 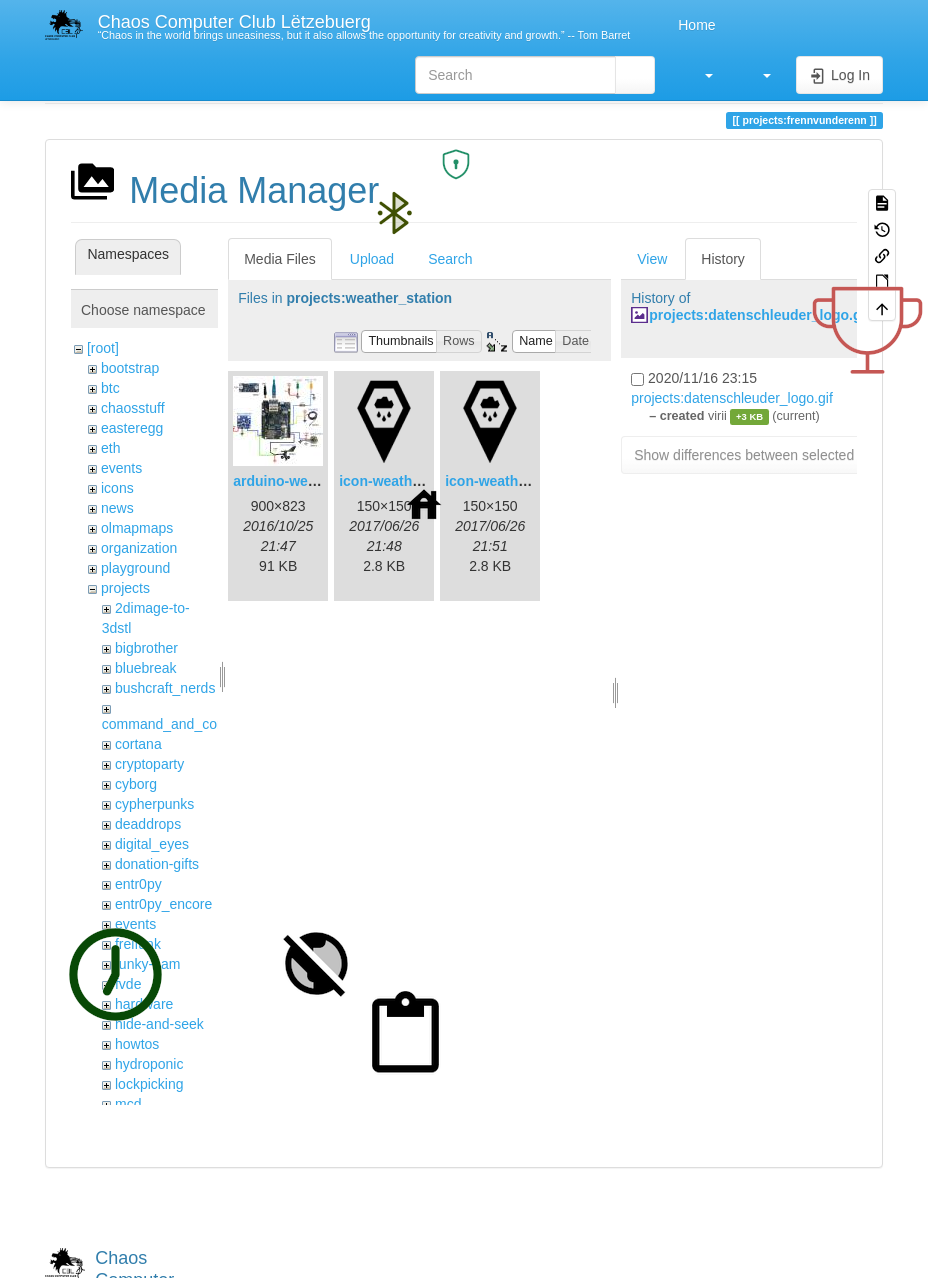 What do you see at coordinates (394, 213) in the screenshot?
I see `bluetooth device connected` at bounding box center [394, 213].